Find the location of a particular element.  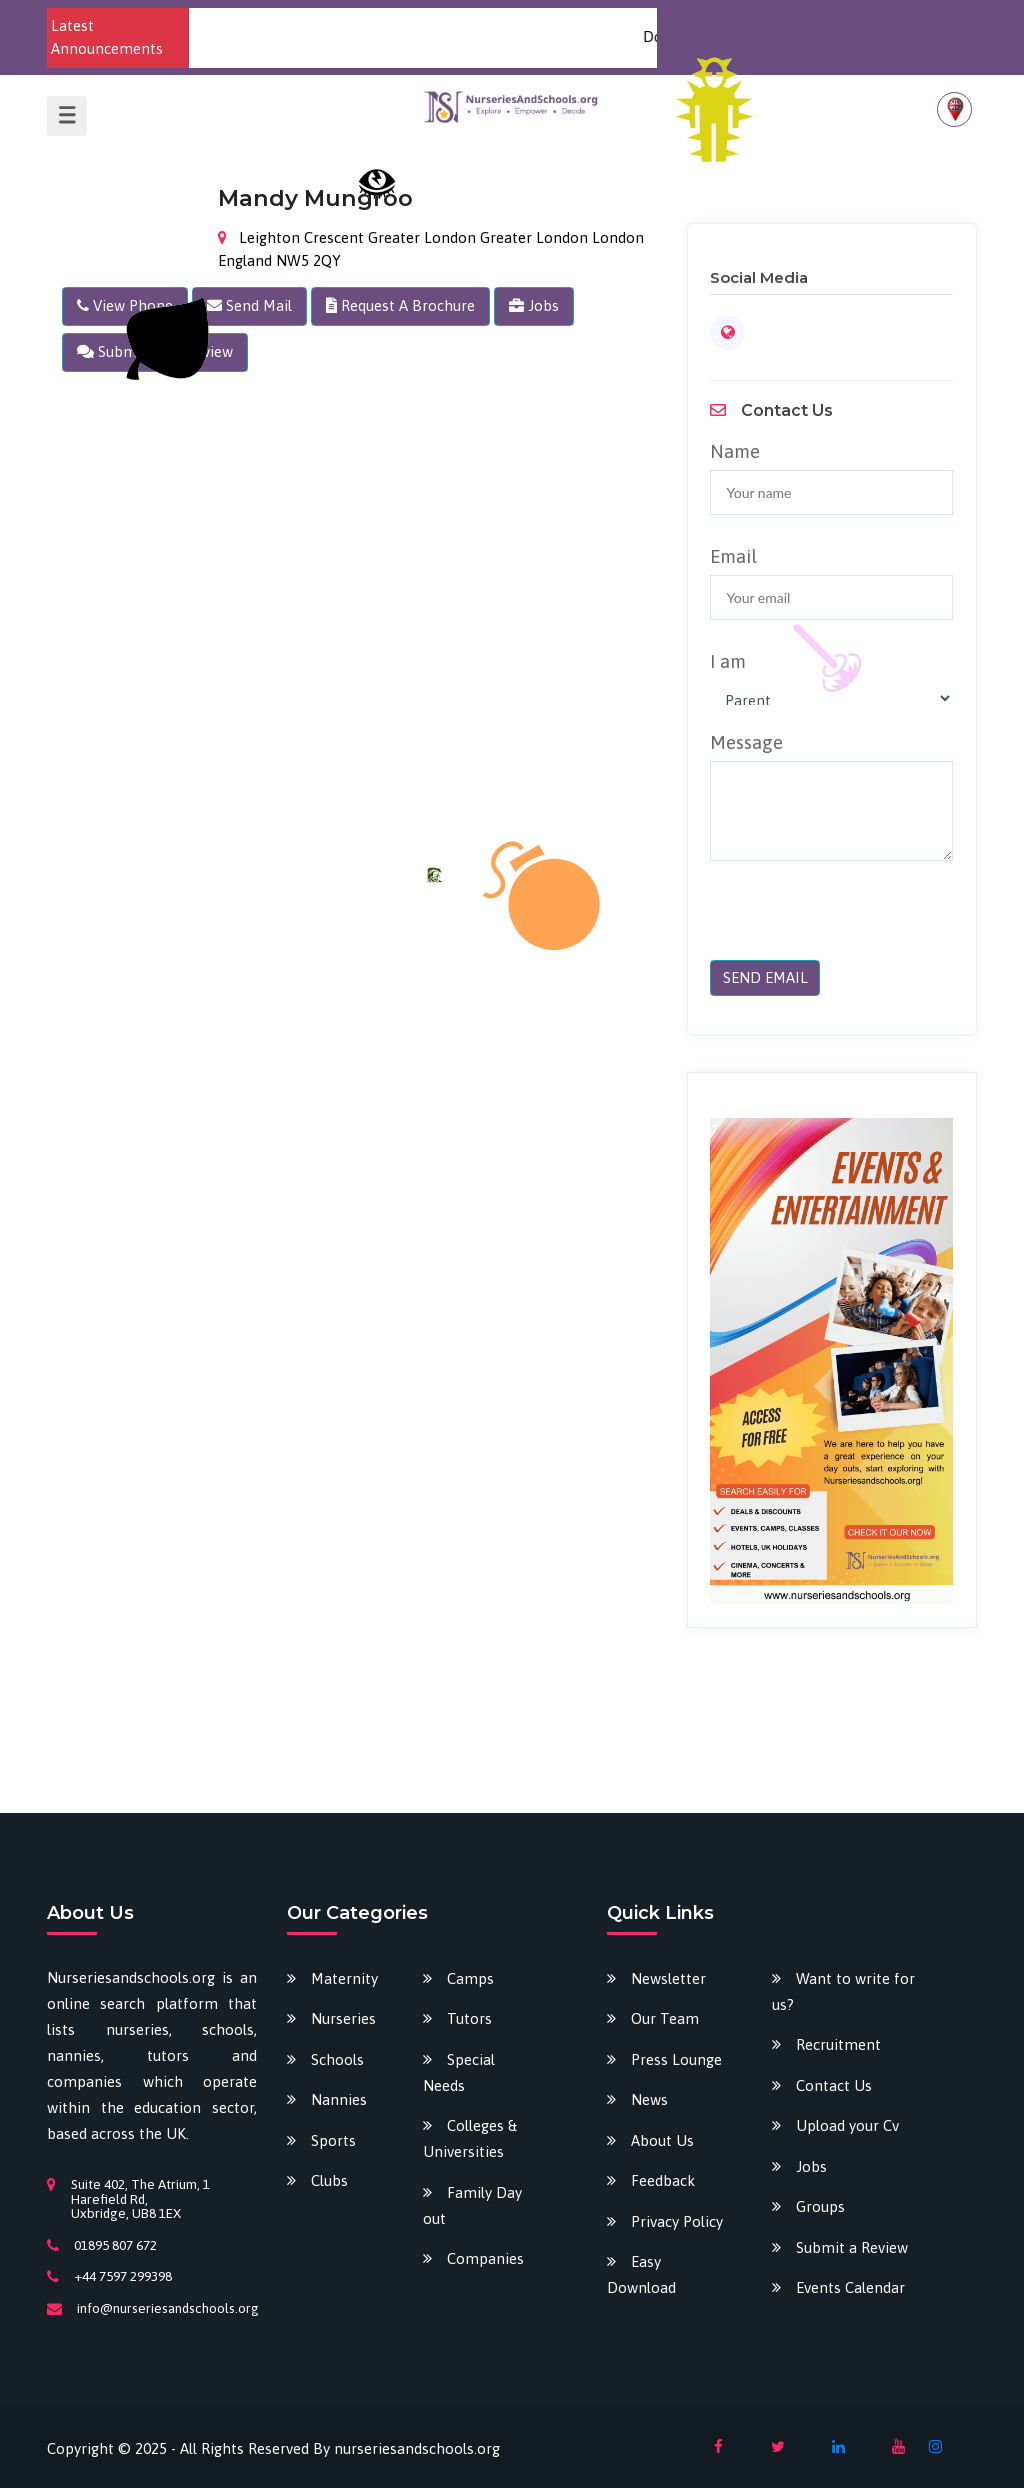

fire ion cannon weapon ability is located at coordinates (827, 658).